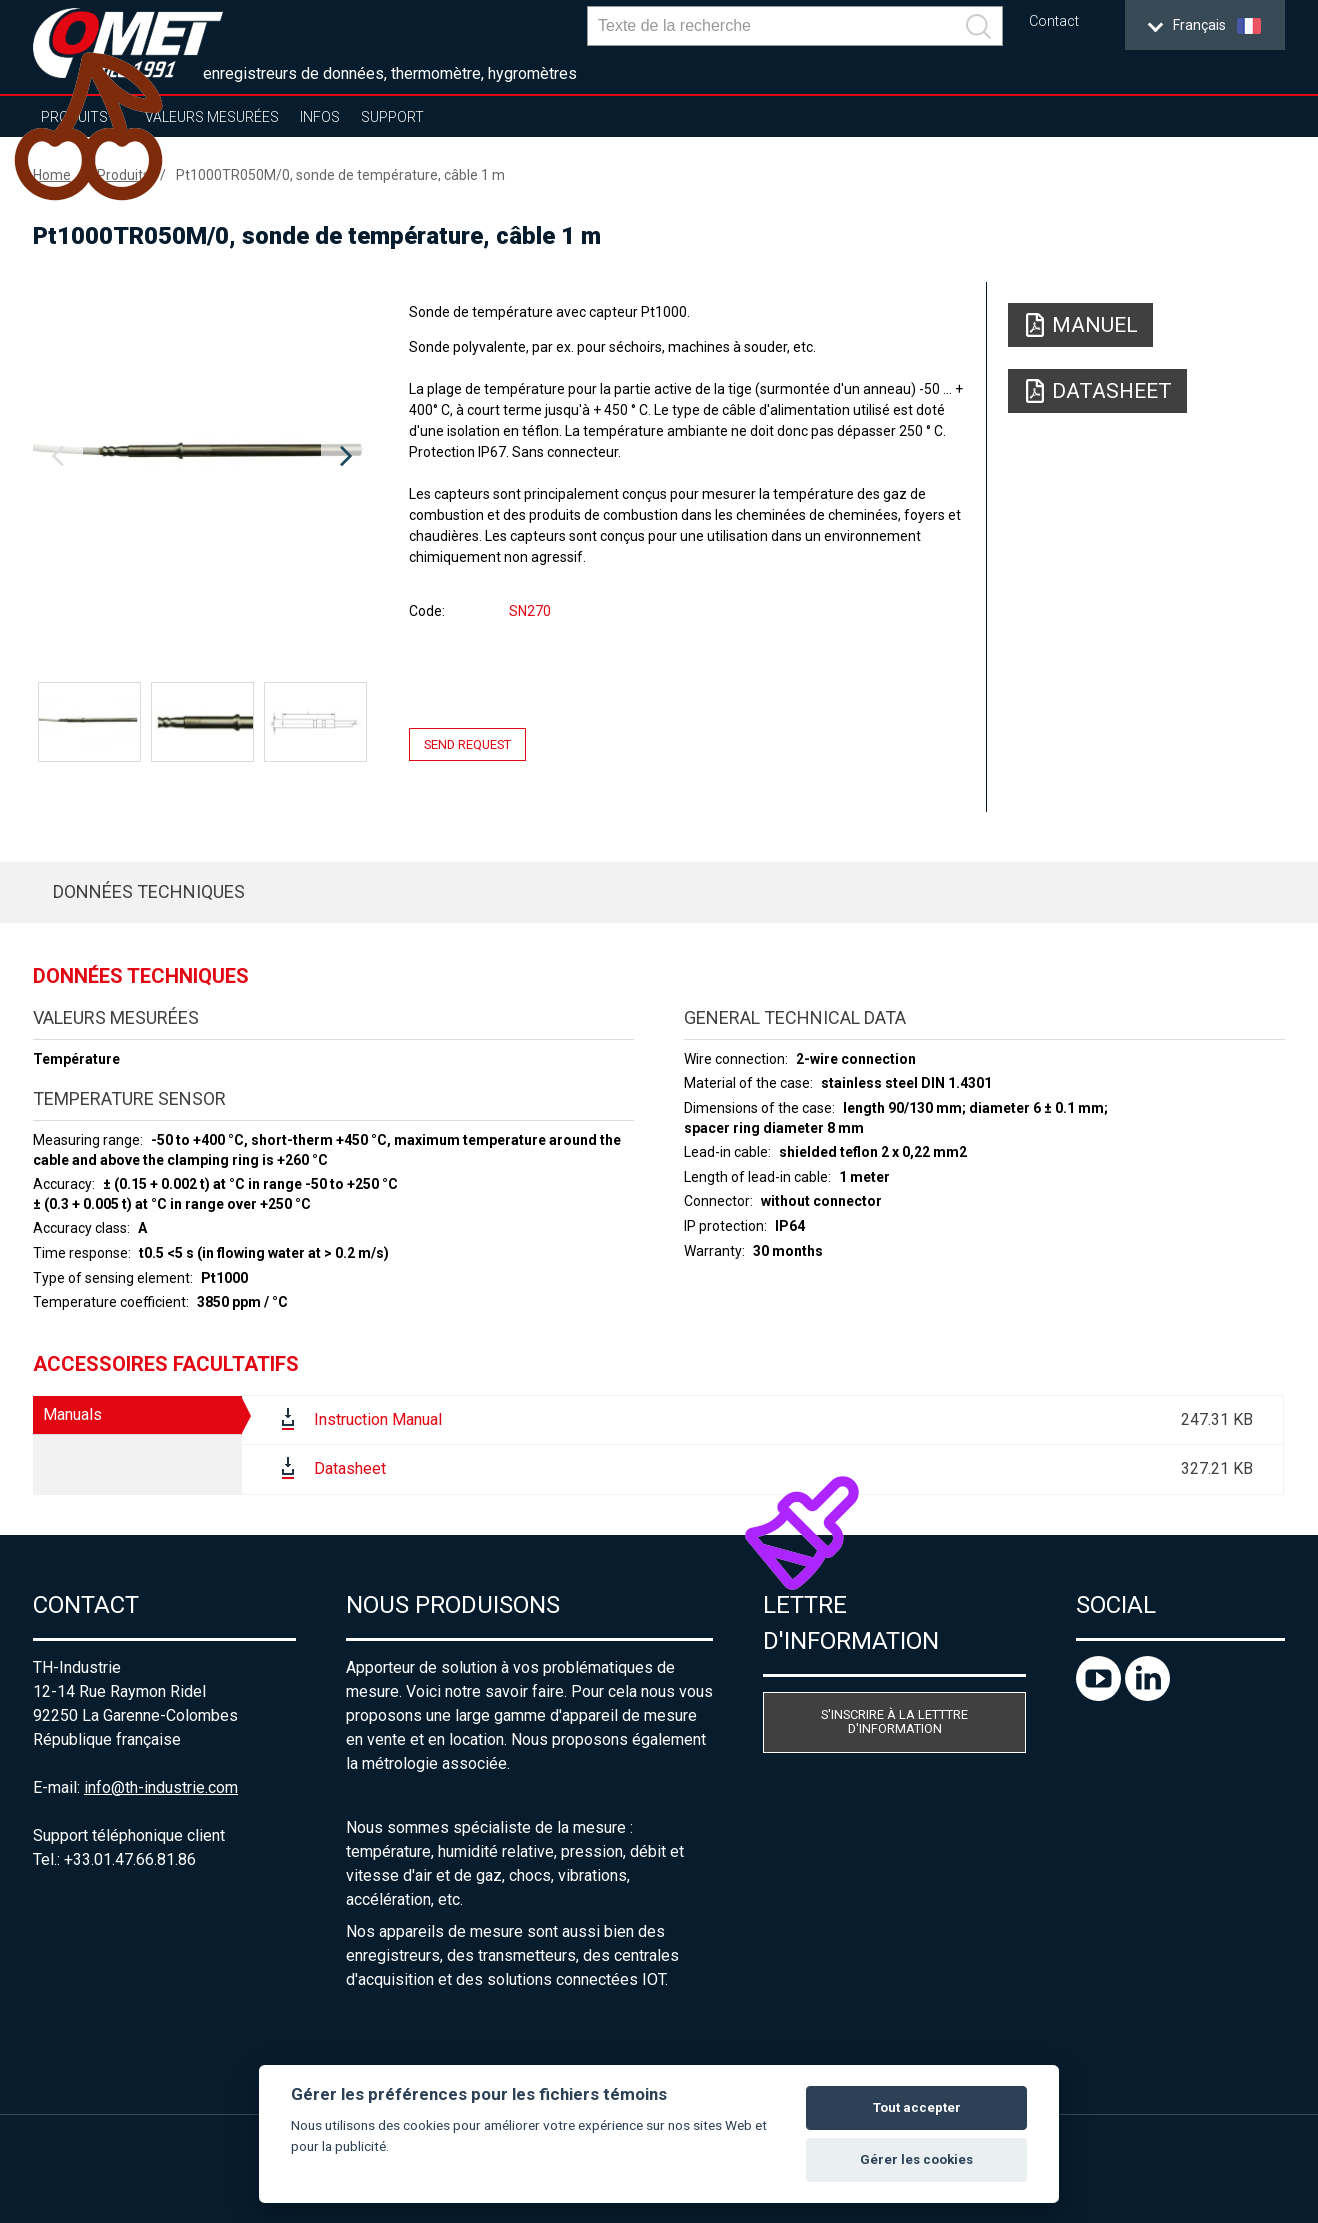  I want to click on indicates fruit or food category, so click(88, 126).